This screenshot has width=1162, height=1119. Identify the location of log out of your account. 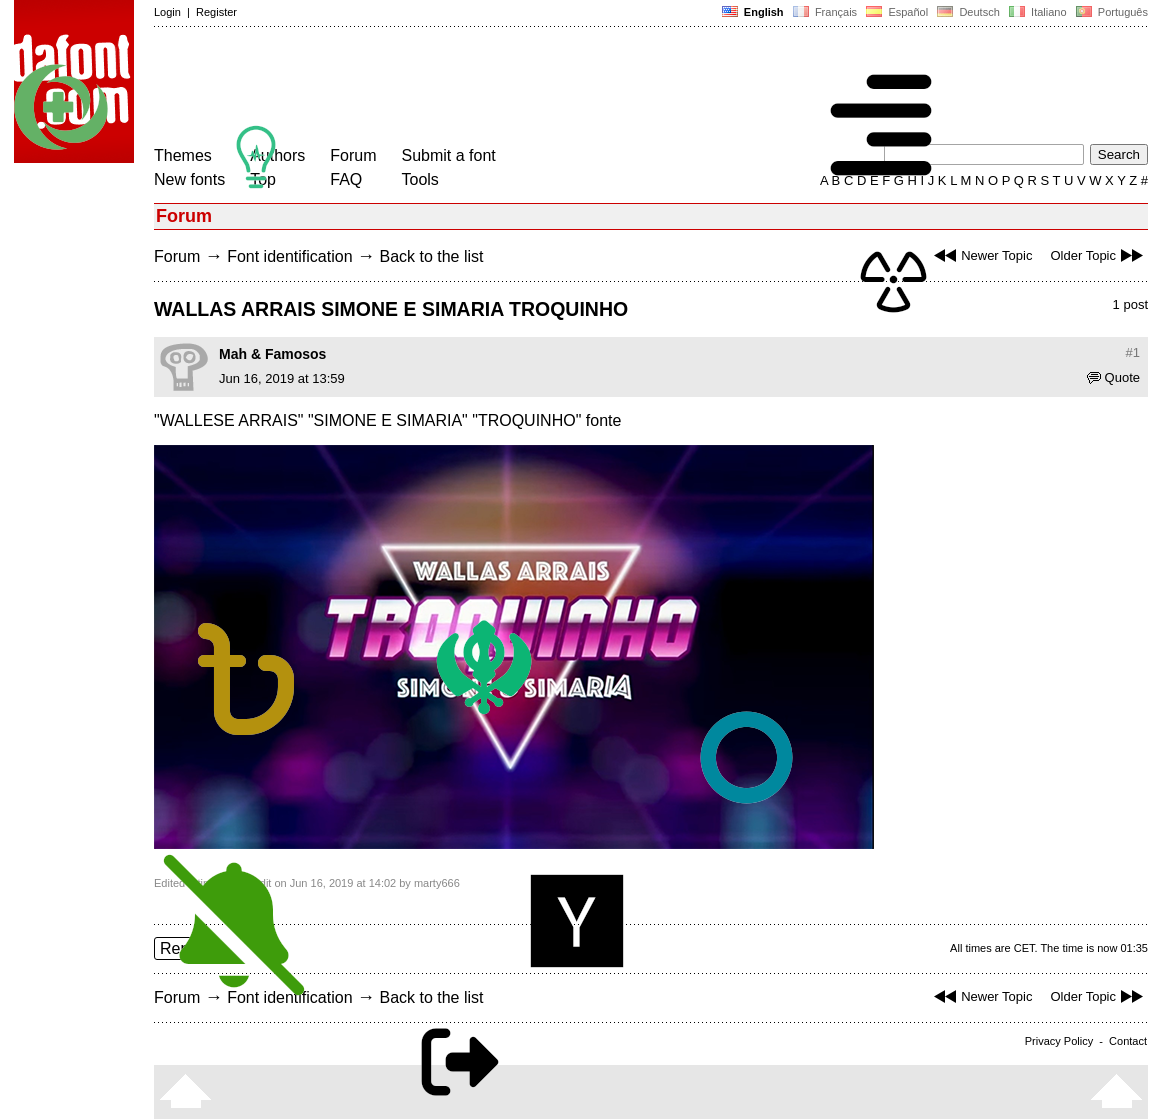
(460, 1062).